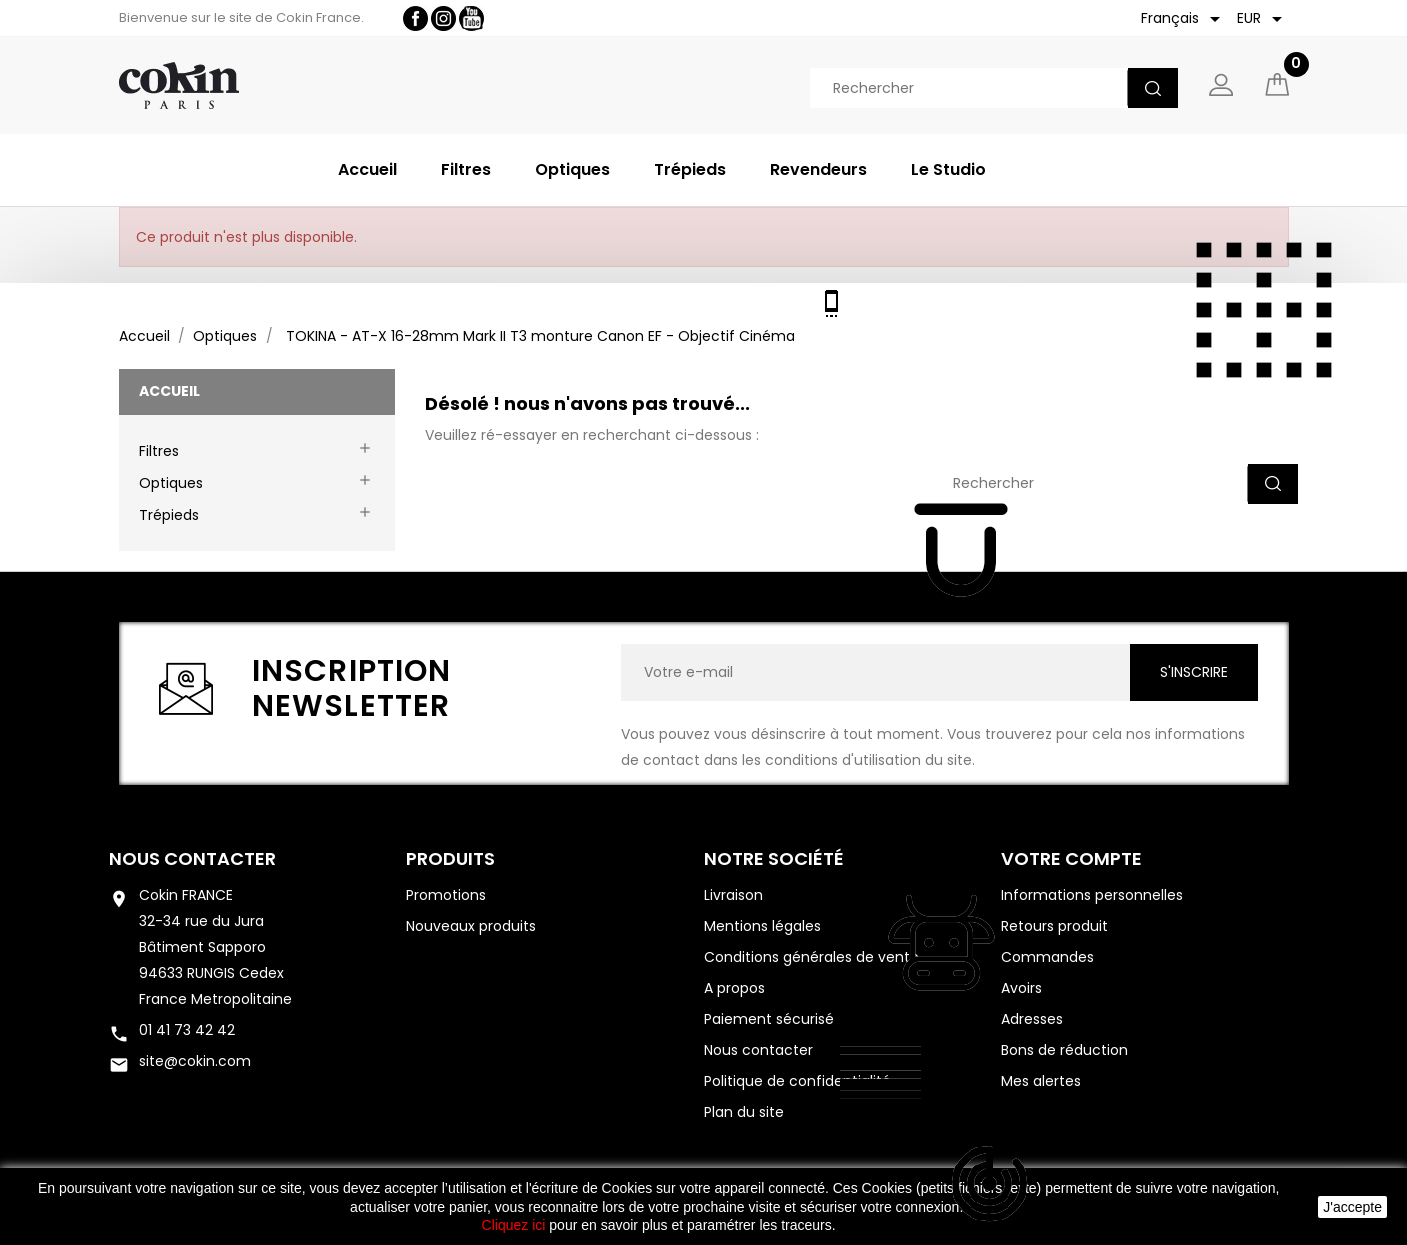 This screenshot has width=1407, height=1245. What do you see at coordinates (831, 303) in the screenshot?
I see `access mobile device settings` at bounding box center [831, 303].